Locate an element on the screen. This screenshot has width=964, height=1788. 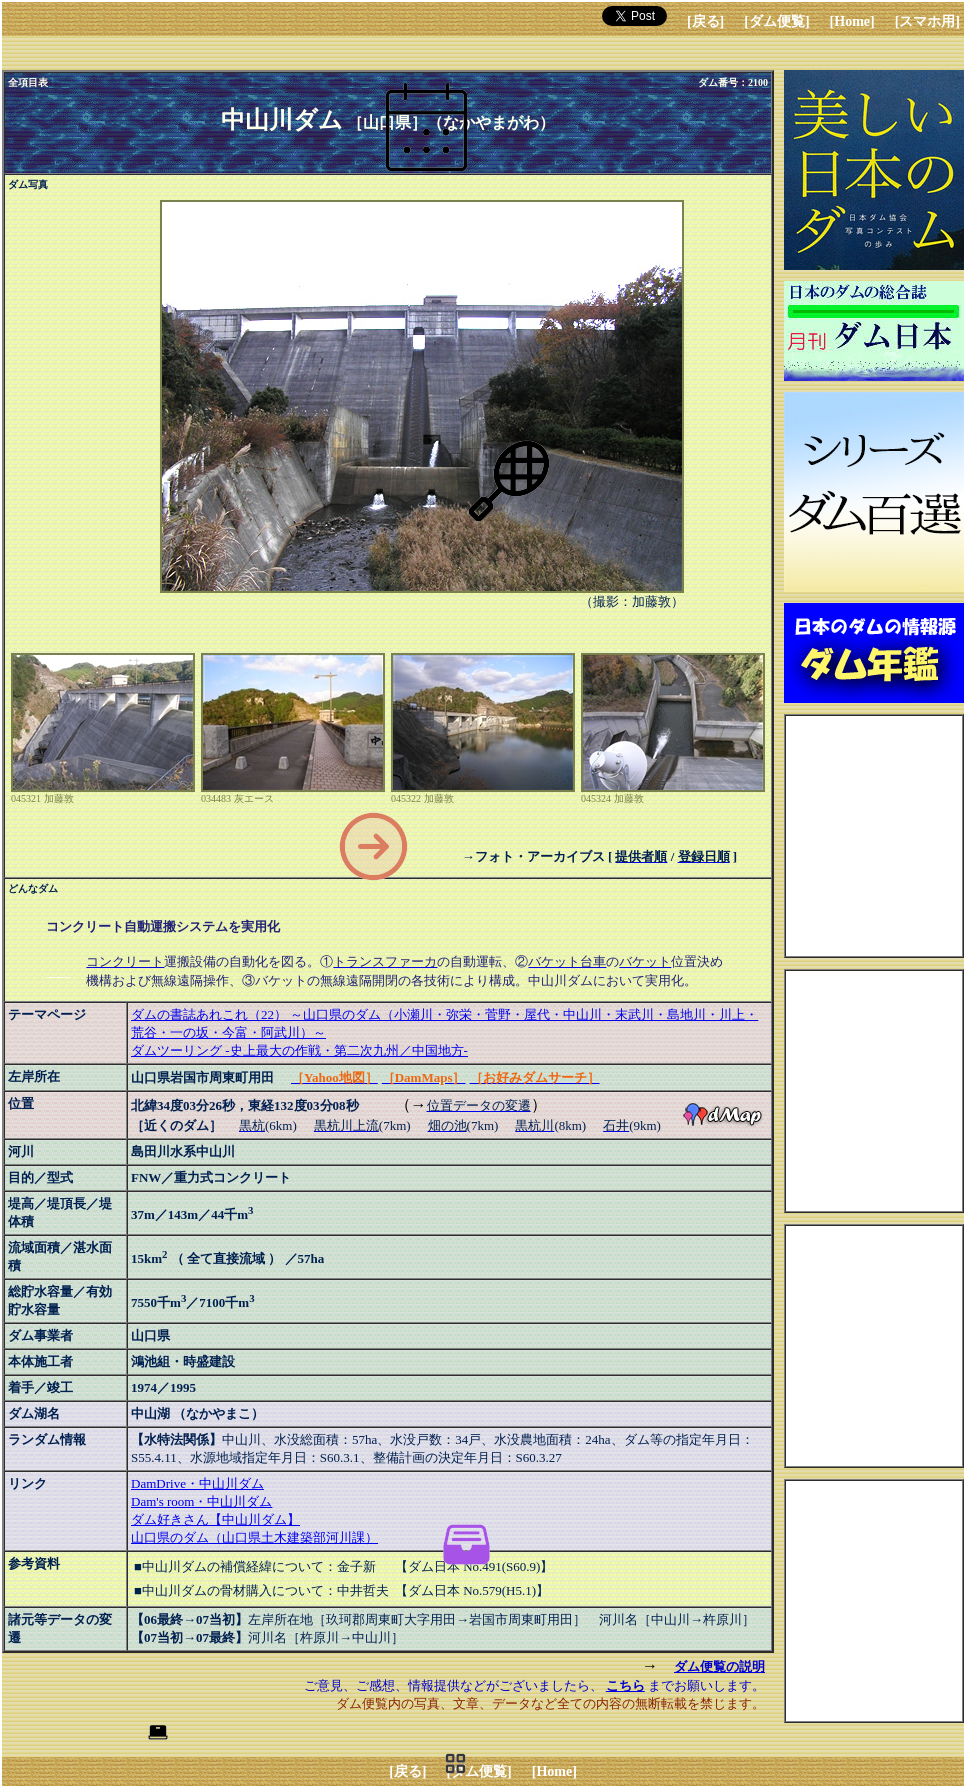
switch to desktop view is located at coordinates (158, 1732).